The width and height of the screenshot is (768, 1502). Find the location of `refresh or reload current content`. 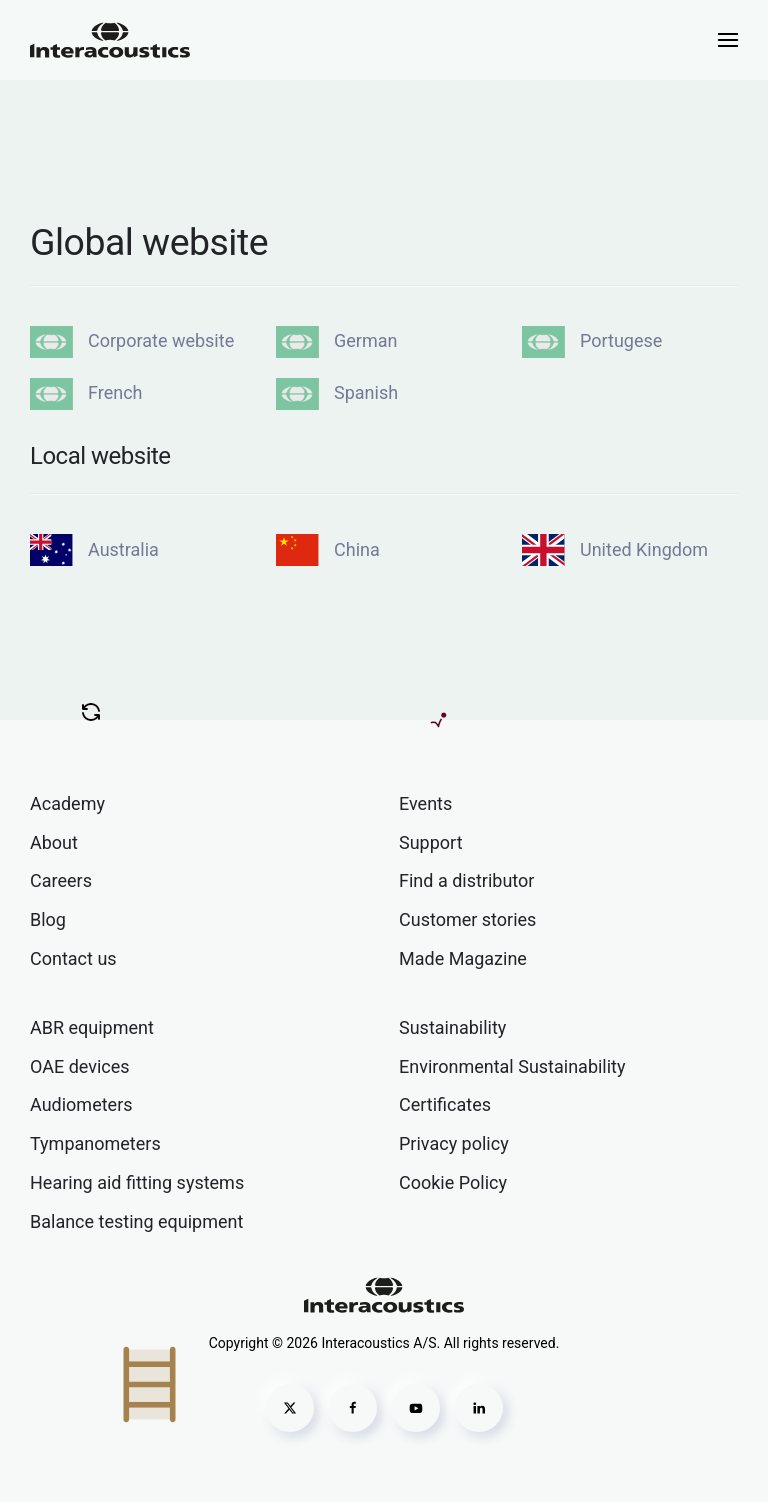

refresh or reload current content is located at coordinates (91, 712).